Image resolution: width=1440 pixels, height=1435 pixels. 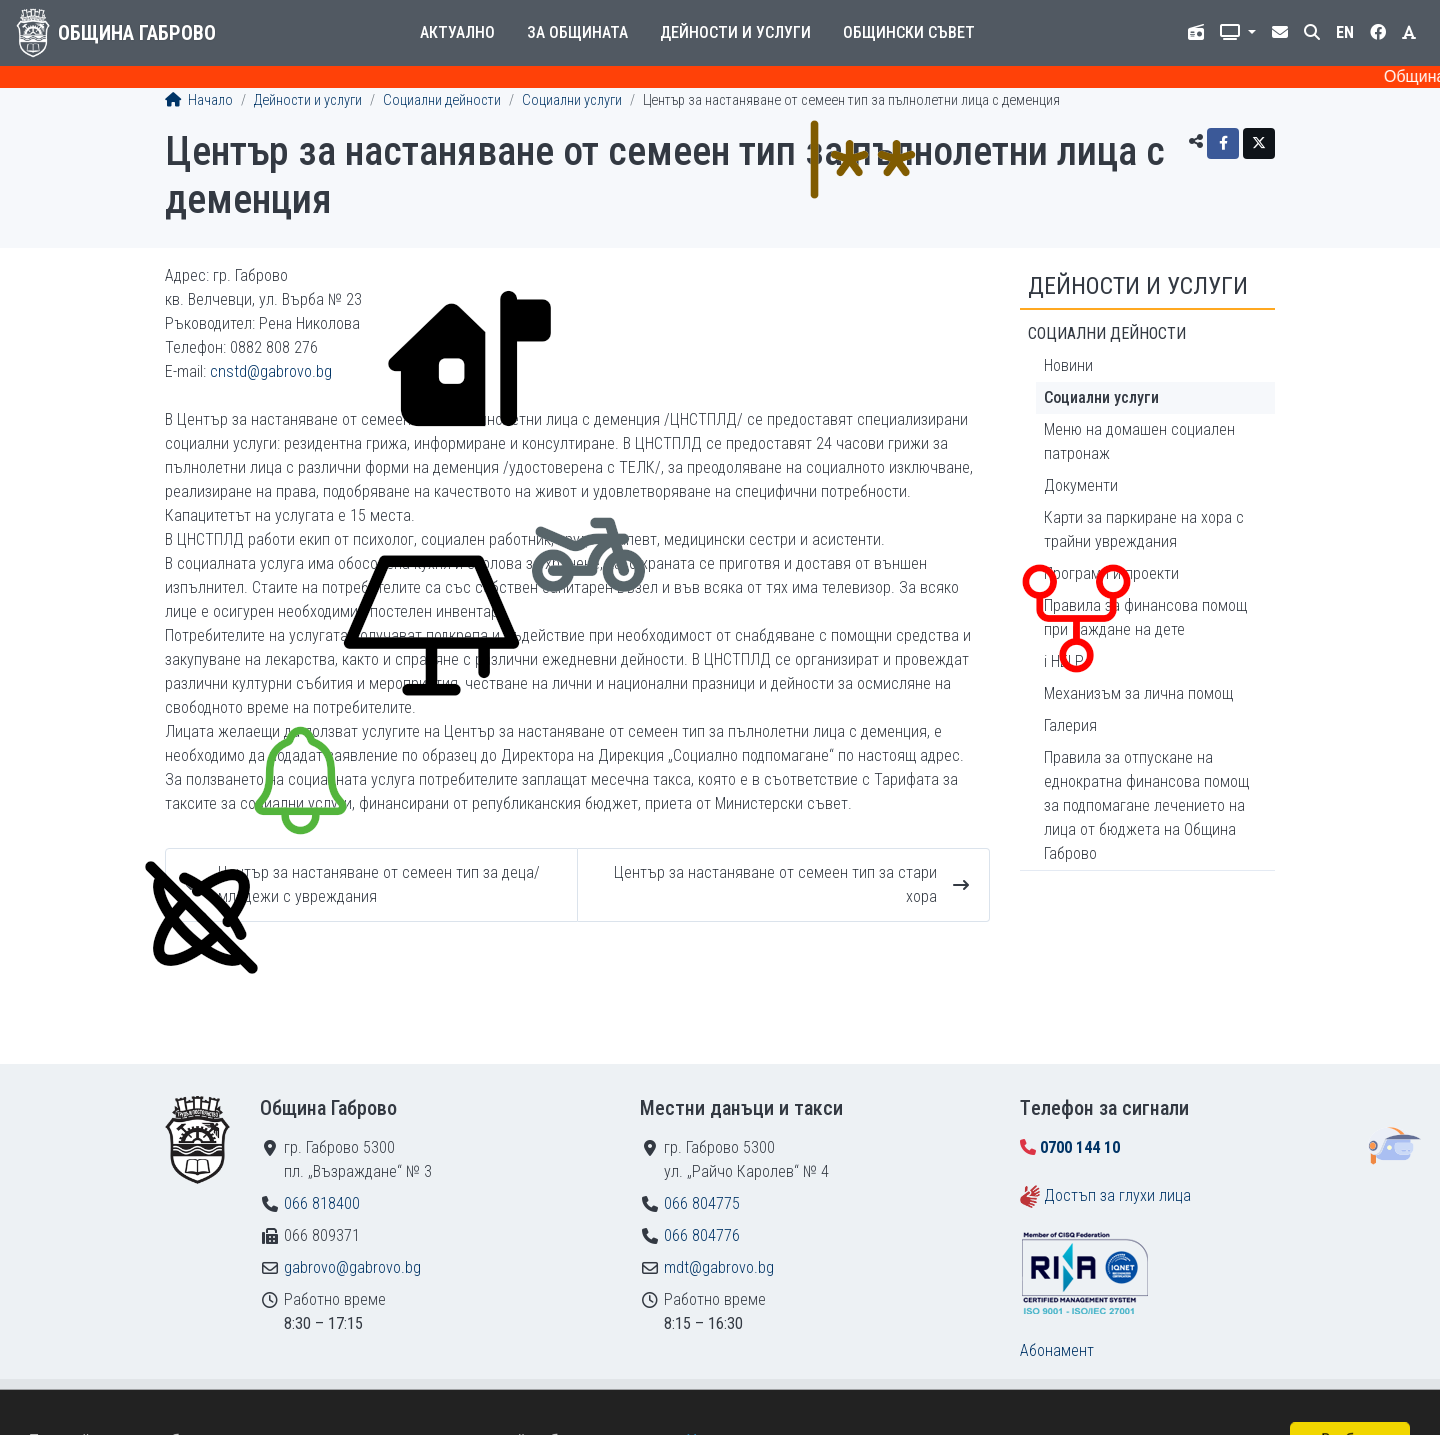 I want to click on toggle desk lamp or reading light, so click(x=431, y=625).